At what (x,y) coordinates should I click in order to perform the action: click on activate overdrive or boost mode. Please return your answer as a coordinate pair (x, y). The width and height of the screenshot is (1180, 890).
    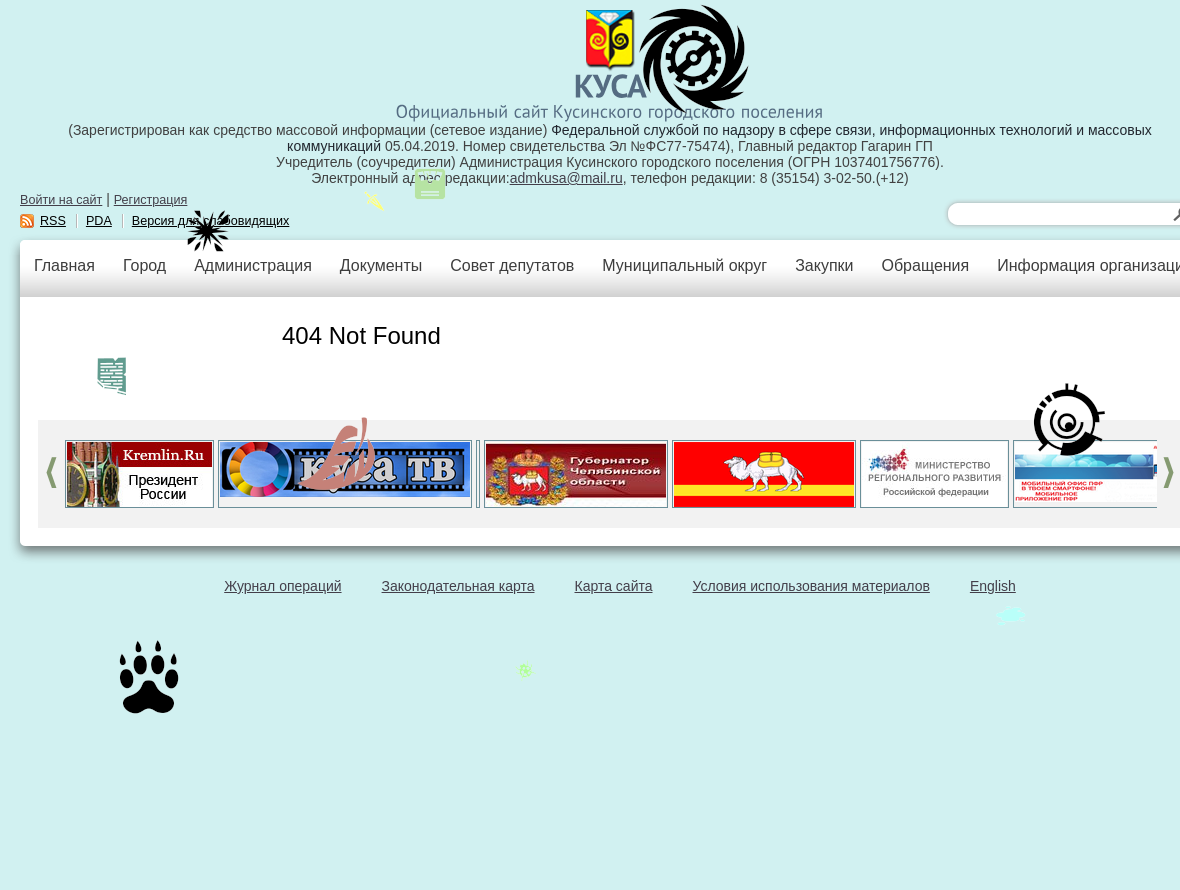
    Looking at the image, I should click on (694, 59).